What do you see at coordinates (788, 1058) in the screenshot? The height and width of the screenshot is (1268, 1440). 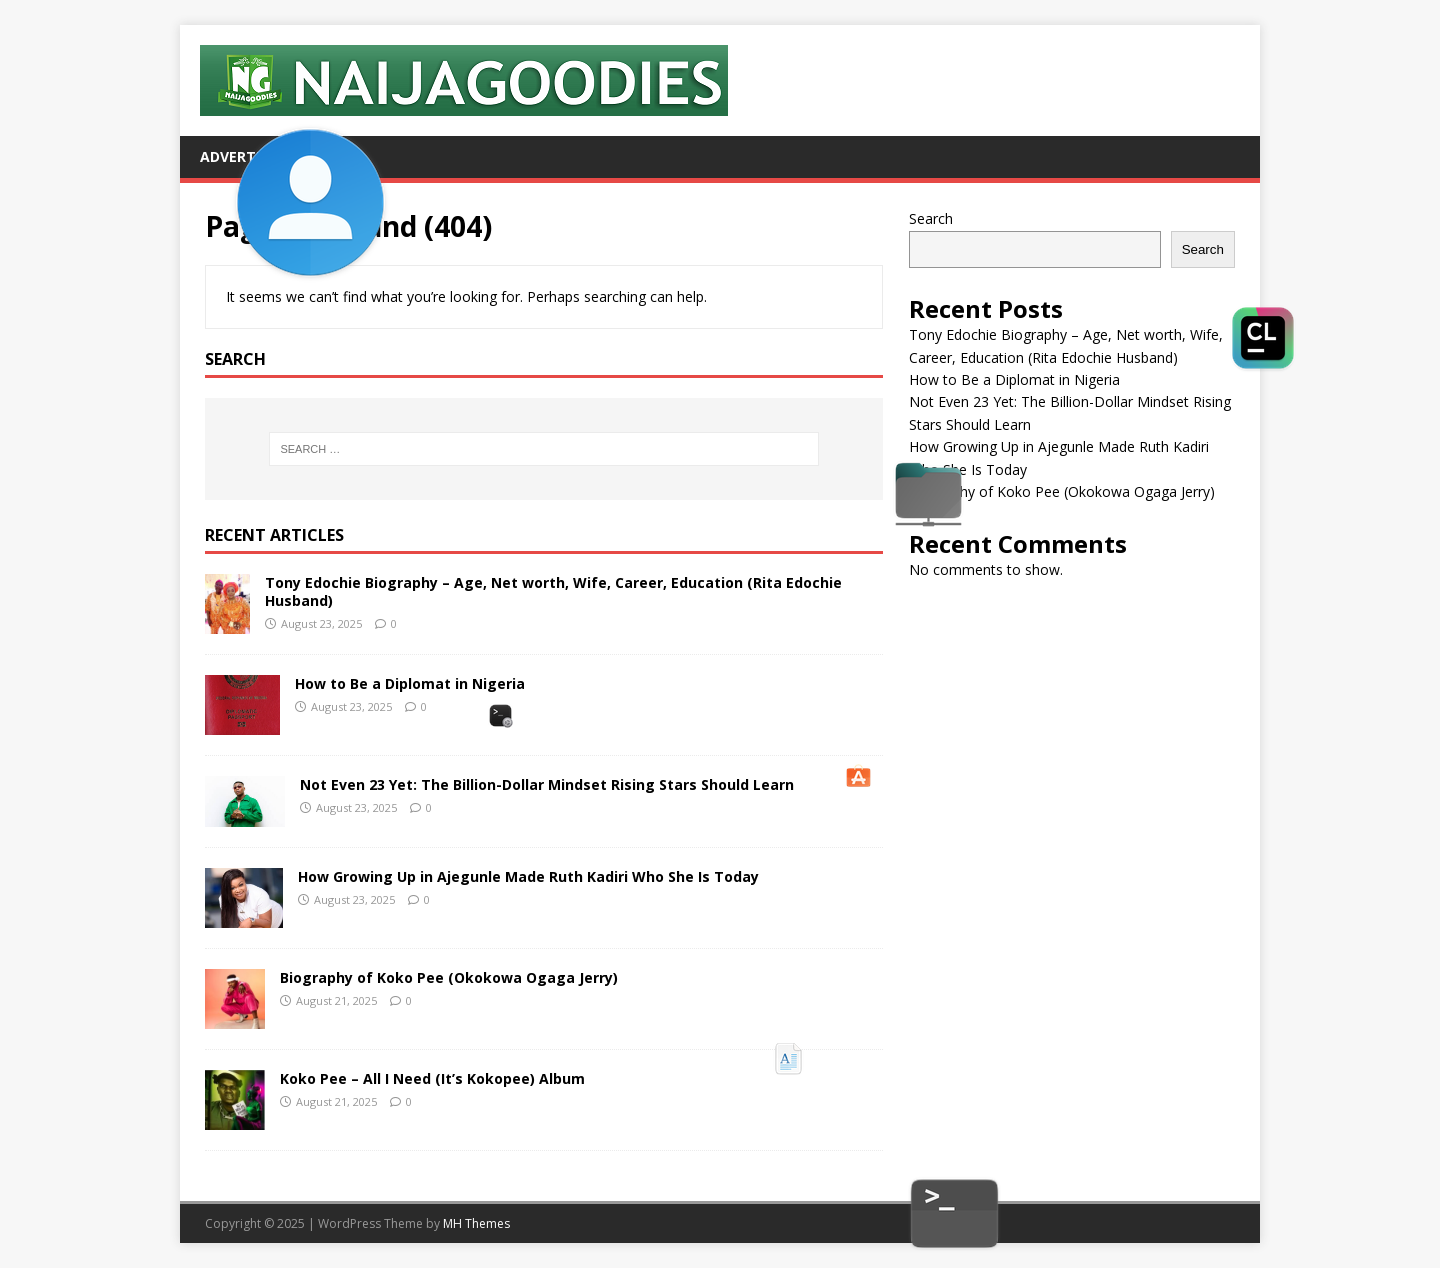 I see `open a word processing document` at bounding box center [788, 1058].